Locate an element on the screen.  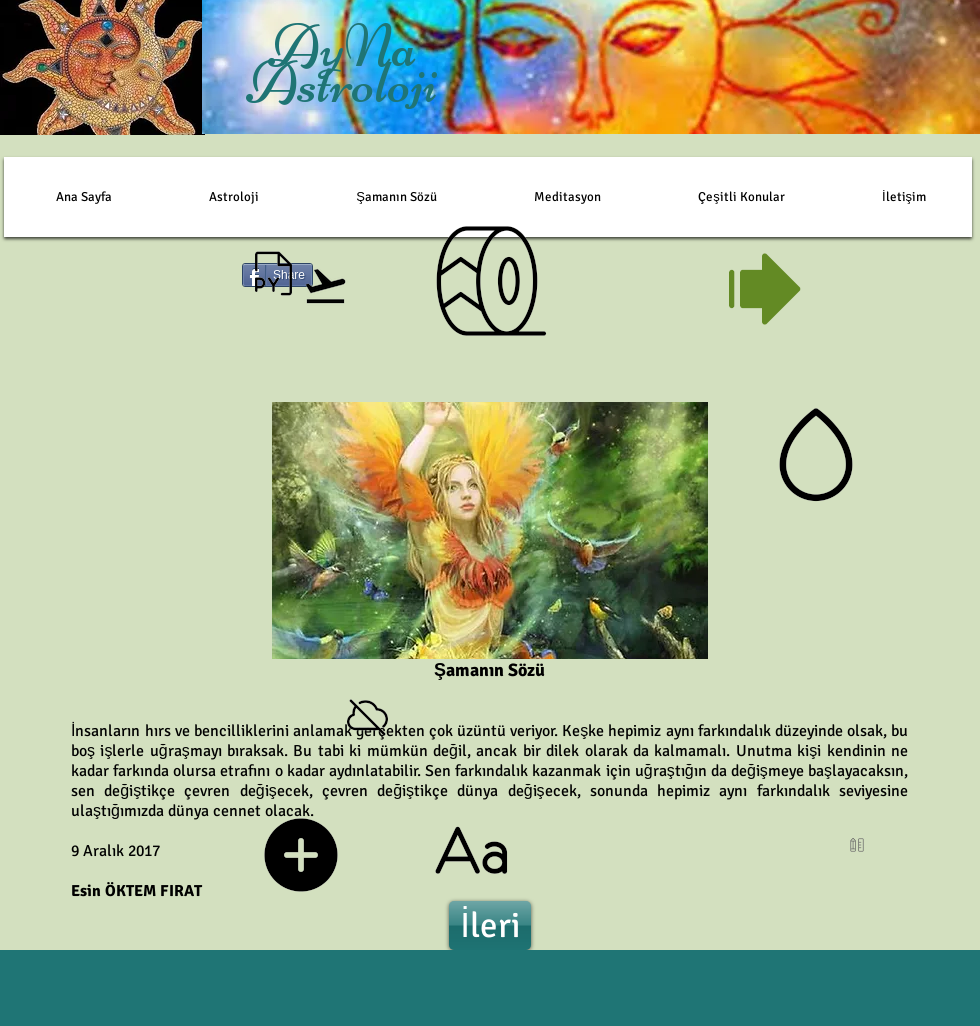
proceed to the next step is located at coordinates (762, 289).